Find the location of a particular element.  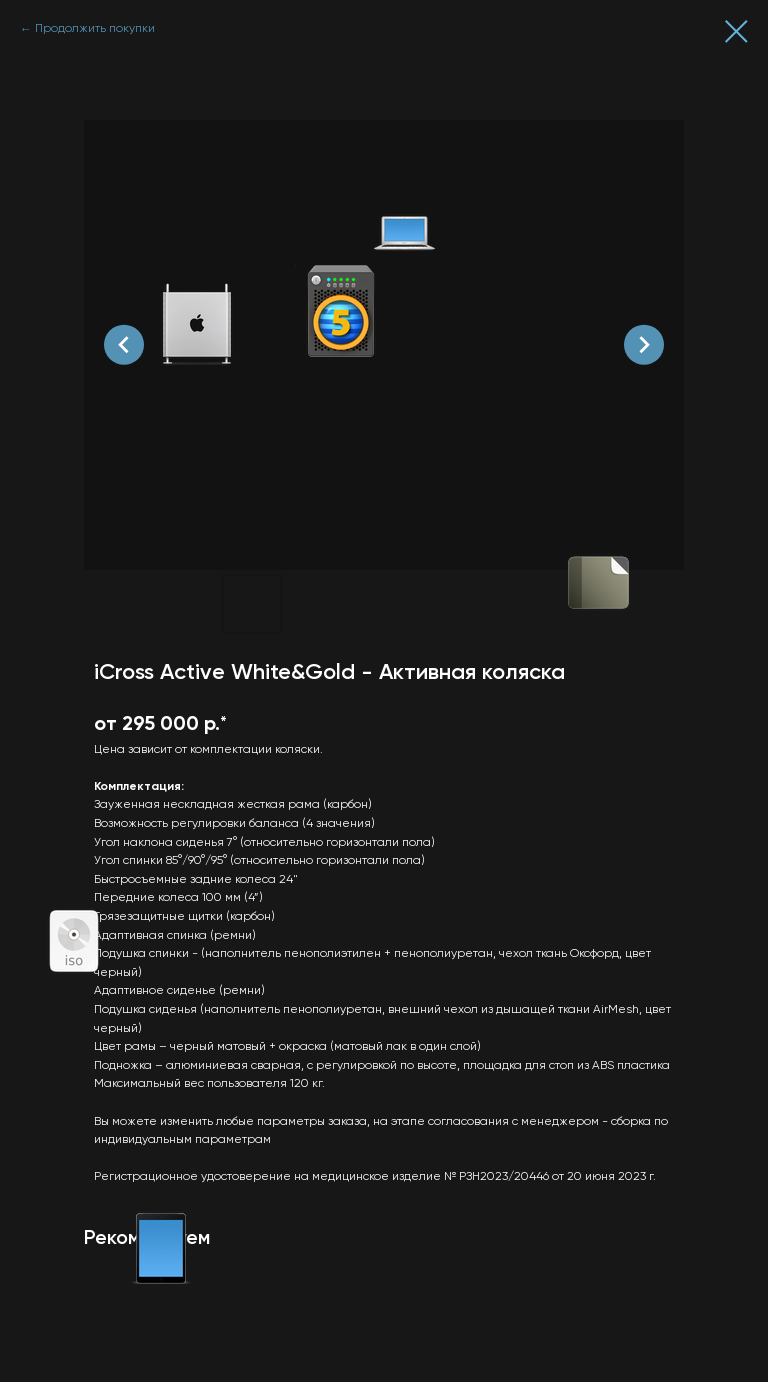

indicates this macbook air in system preferences is located at coordinates (404, 228).